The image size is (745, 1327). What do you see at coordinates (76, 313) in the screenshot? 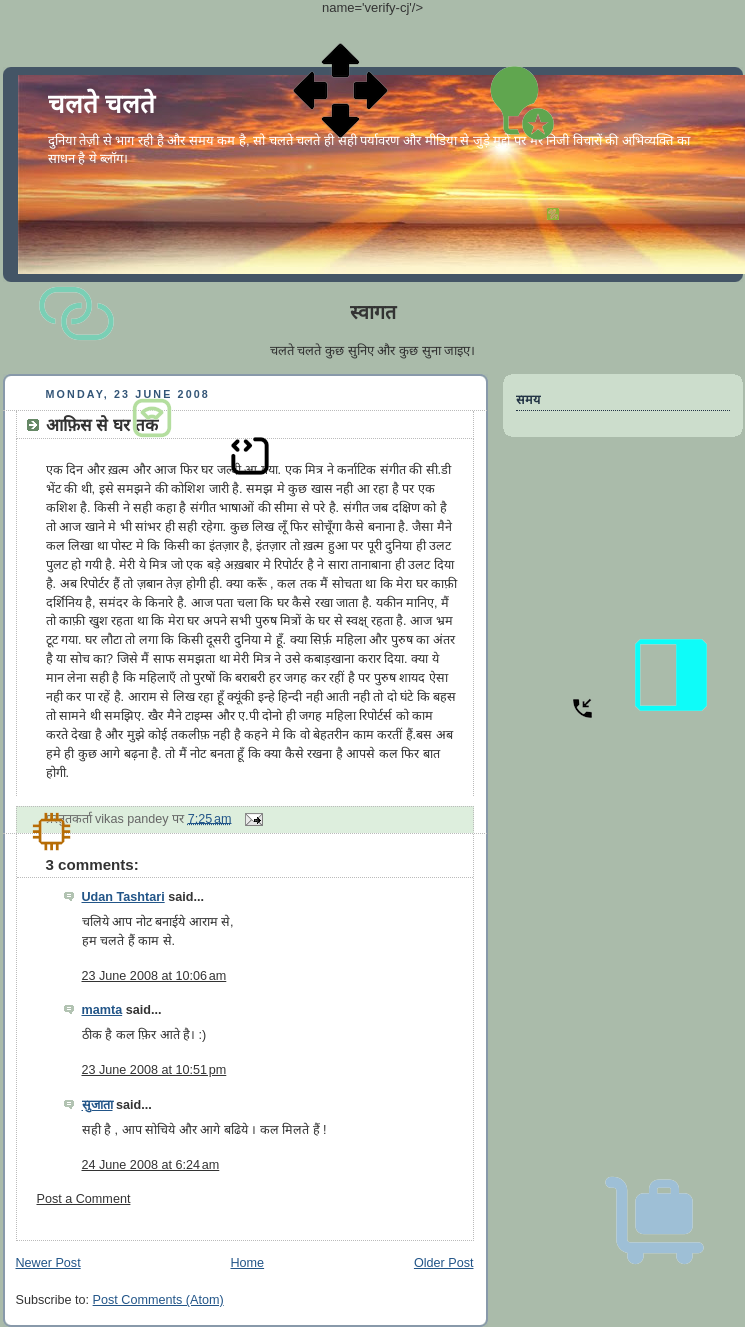
I see `insert or create a hyperlink` at bounding box center [76, 313].